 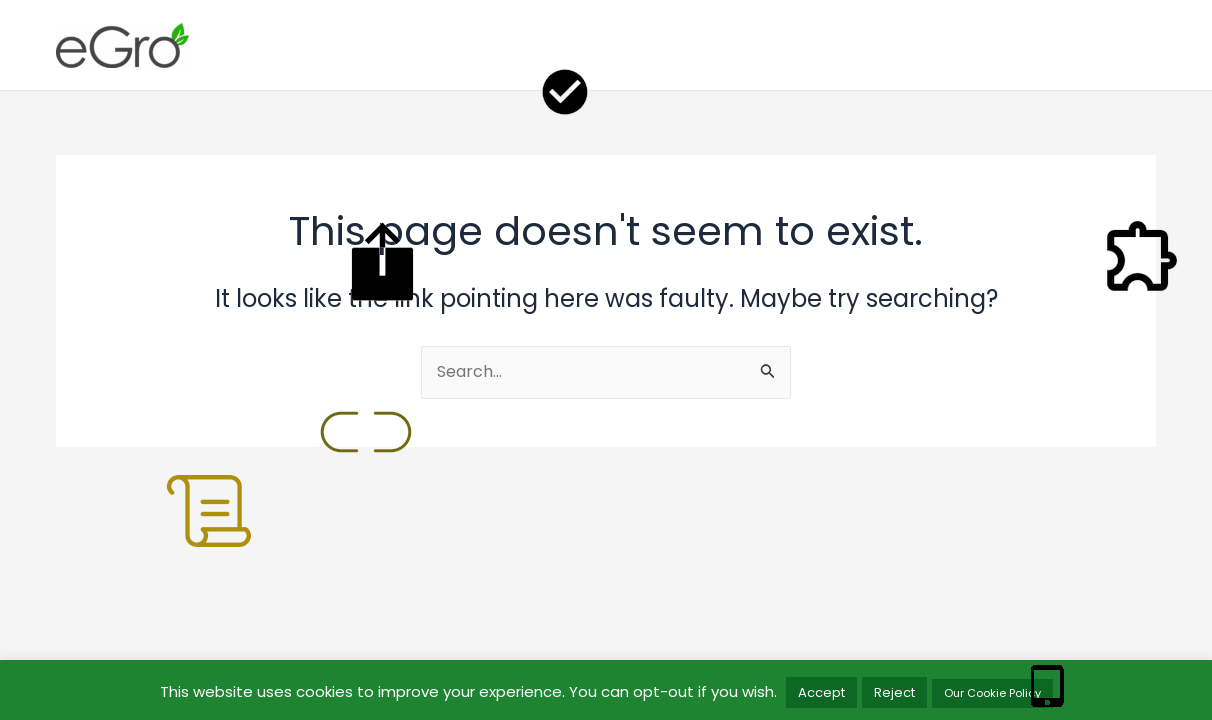 What do you see at coordinates (1048, 686) in the screenshot?
I see `switch to tablet view or mode` at bounding box center [1048, 686].